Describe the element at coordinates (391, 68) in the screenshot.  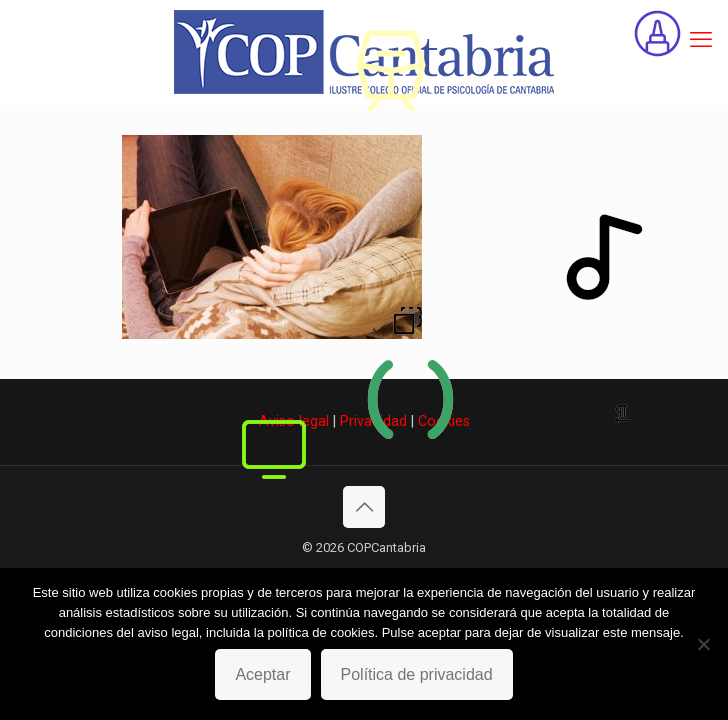
I see `view regional train schedules` at that location.